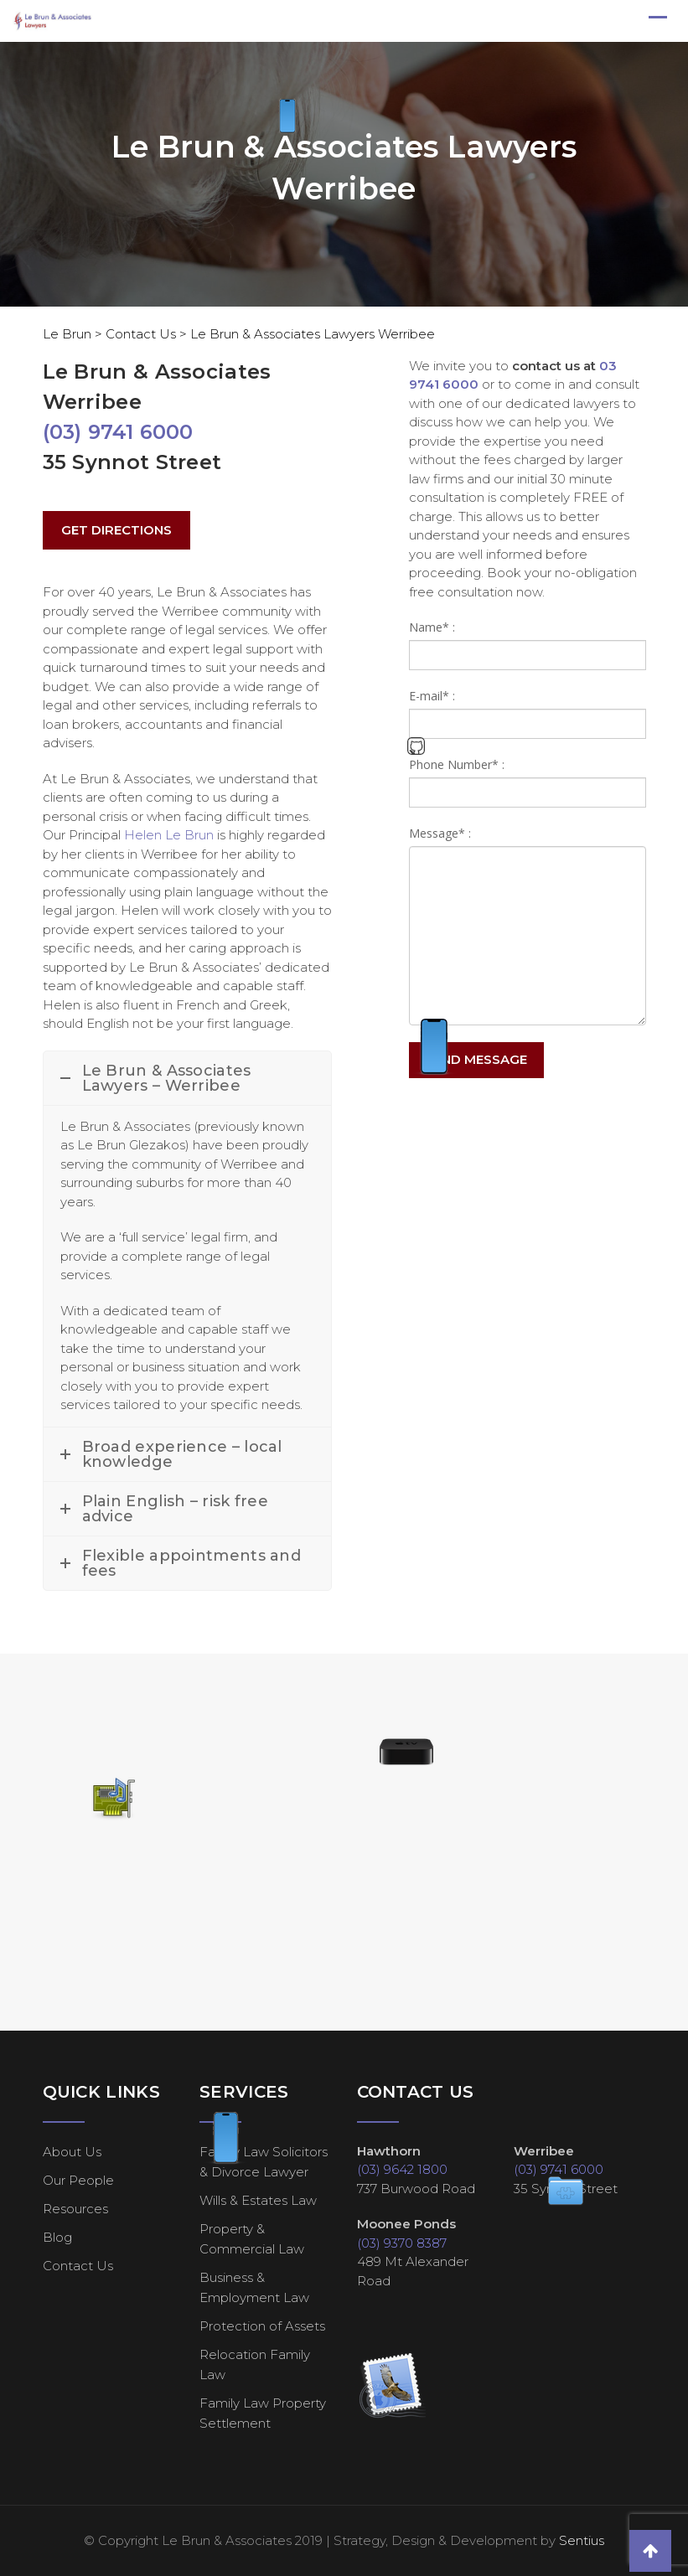 The image size is (688, 2576). Describe the element at coordinates (434, 1047) in the screenshot. I see `iPhone device connected to this mac` at that location.